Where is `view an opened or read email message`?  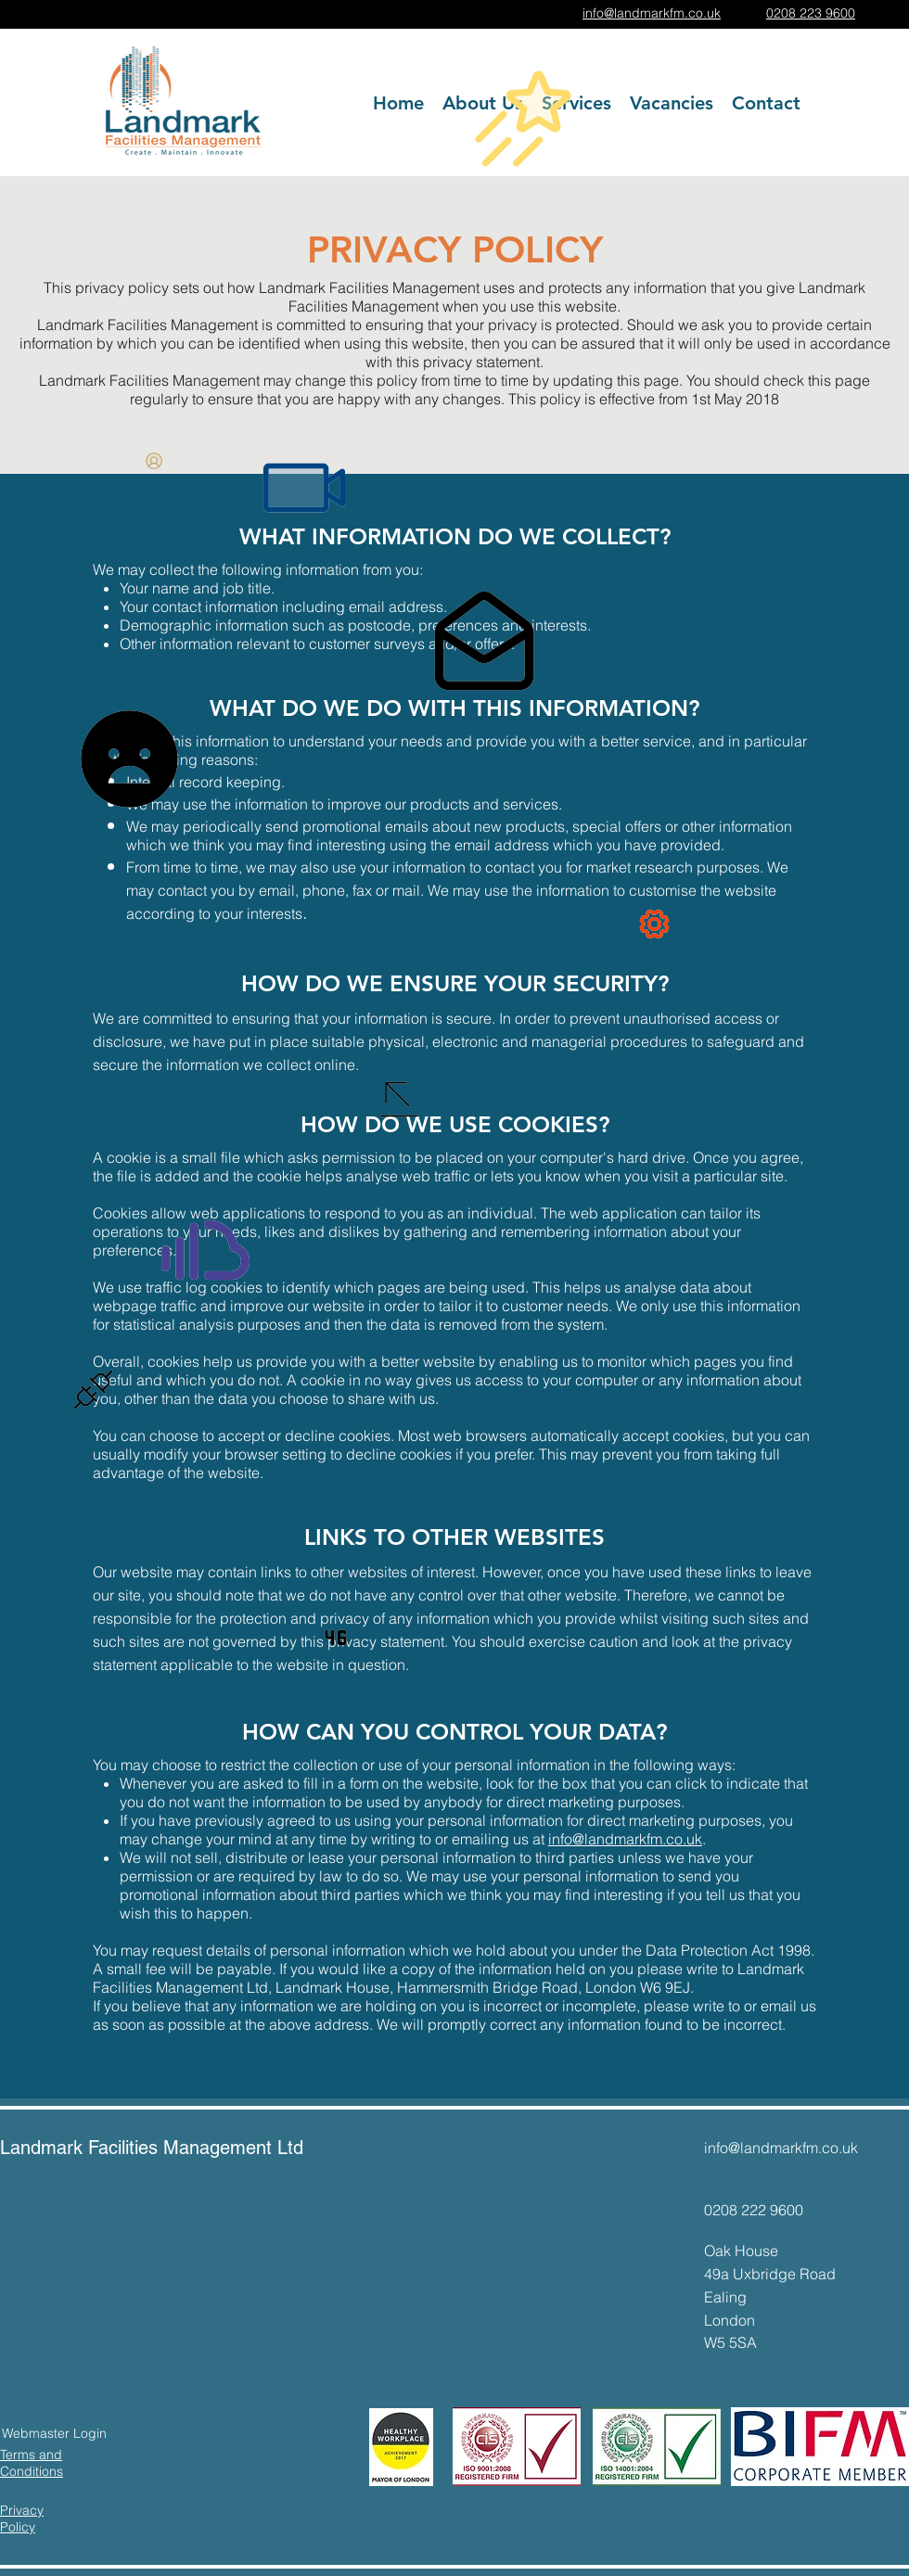 view an opened or read email message is located at coordinates (484, 641).